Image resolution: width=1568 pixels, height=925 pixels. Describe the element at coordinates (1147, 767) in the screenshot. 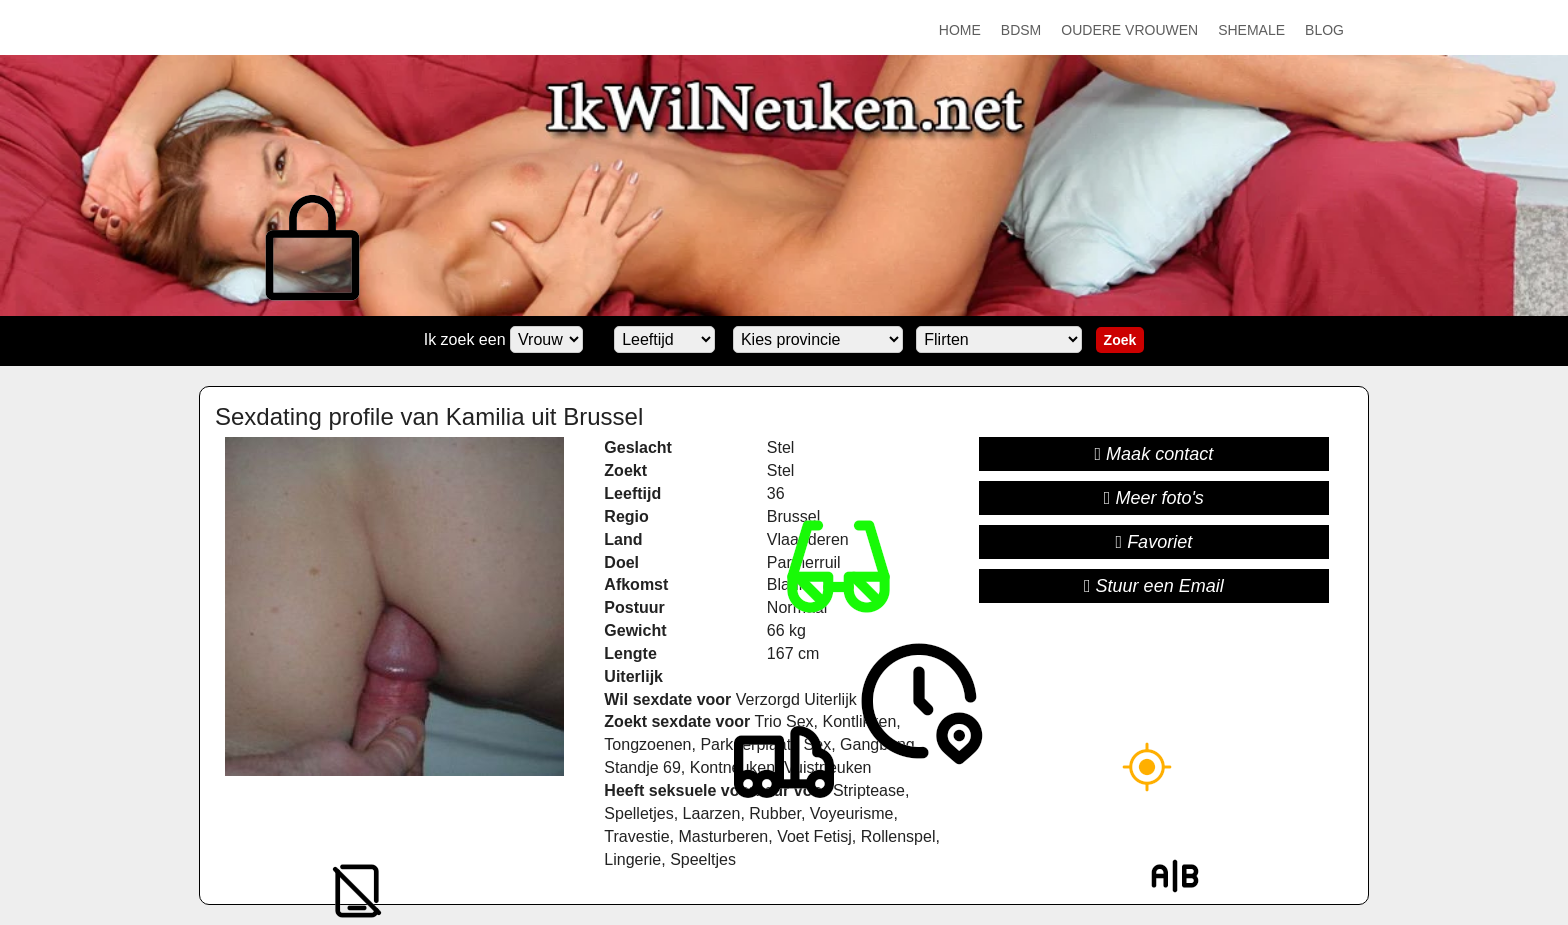

I see `lock onto current GPS location` at that location.